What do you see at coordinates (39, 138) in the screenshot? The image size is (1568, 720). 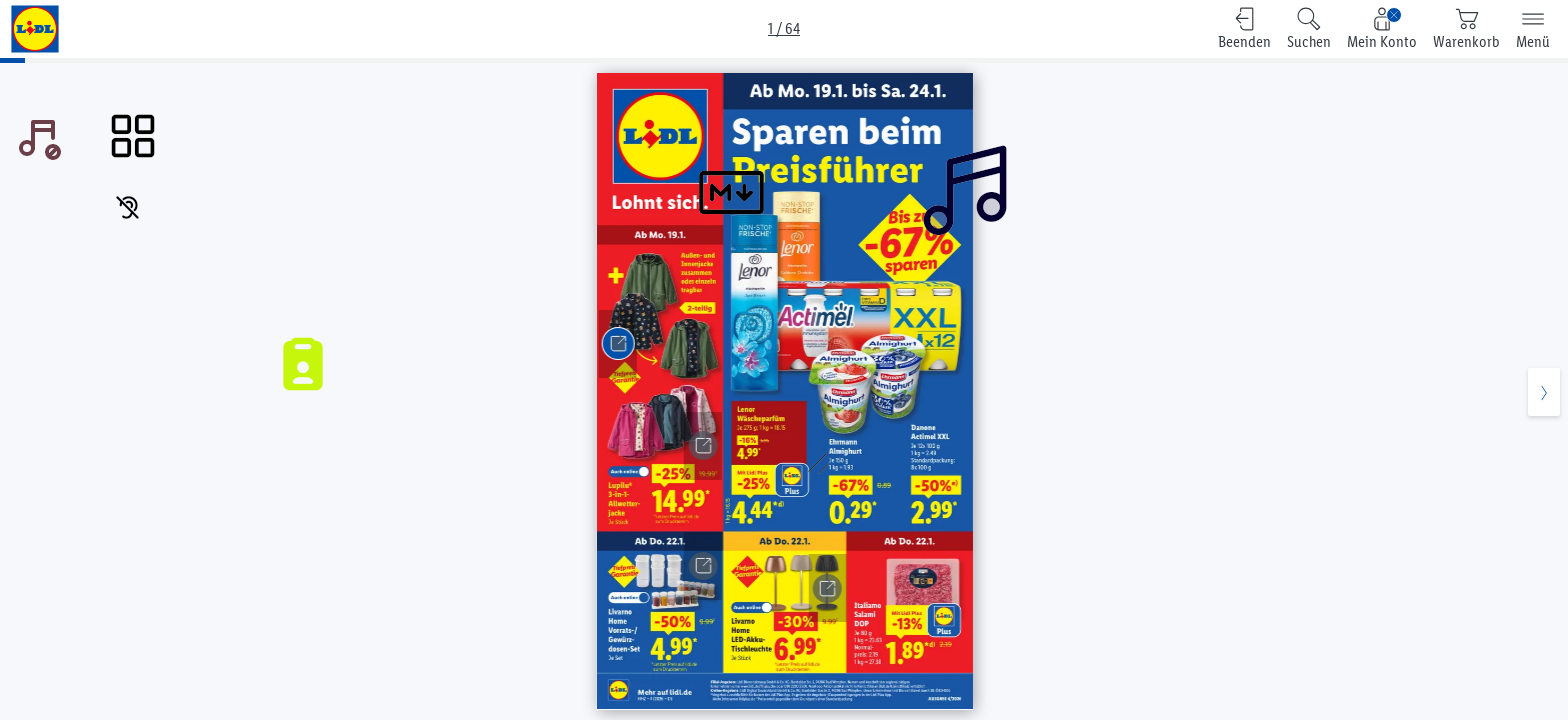 I see `cancel or stop music playback` at bounding box center [39, 138].